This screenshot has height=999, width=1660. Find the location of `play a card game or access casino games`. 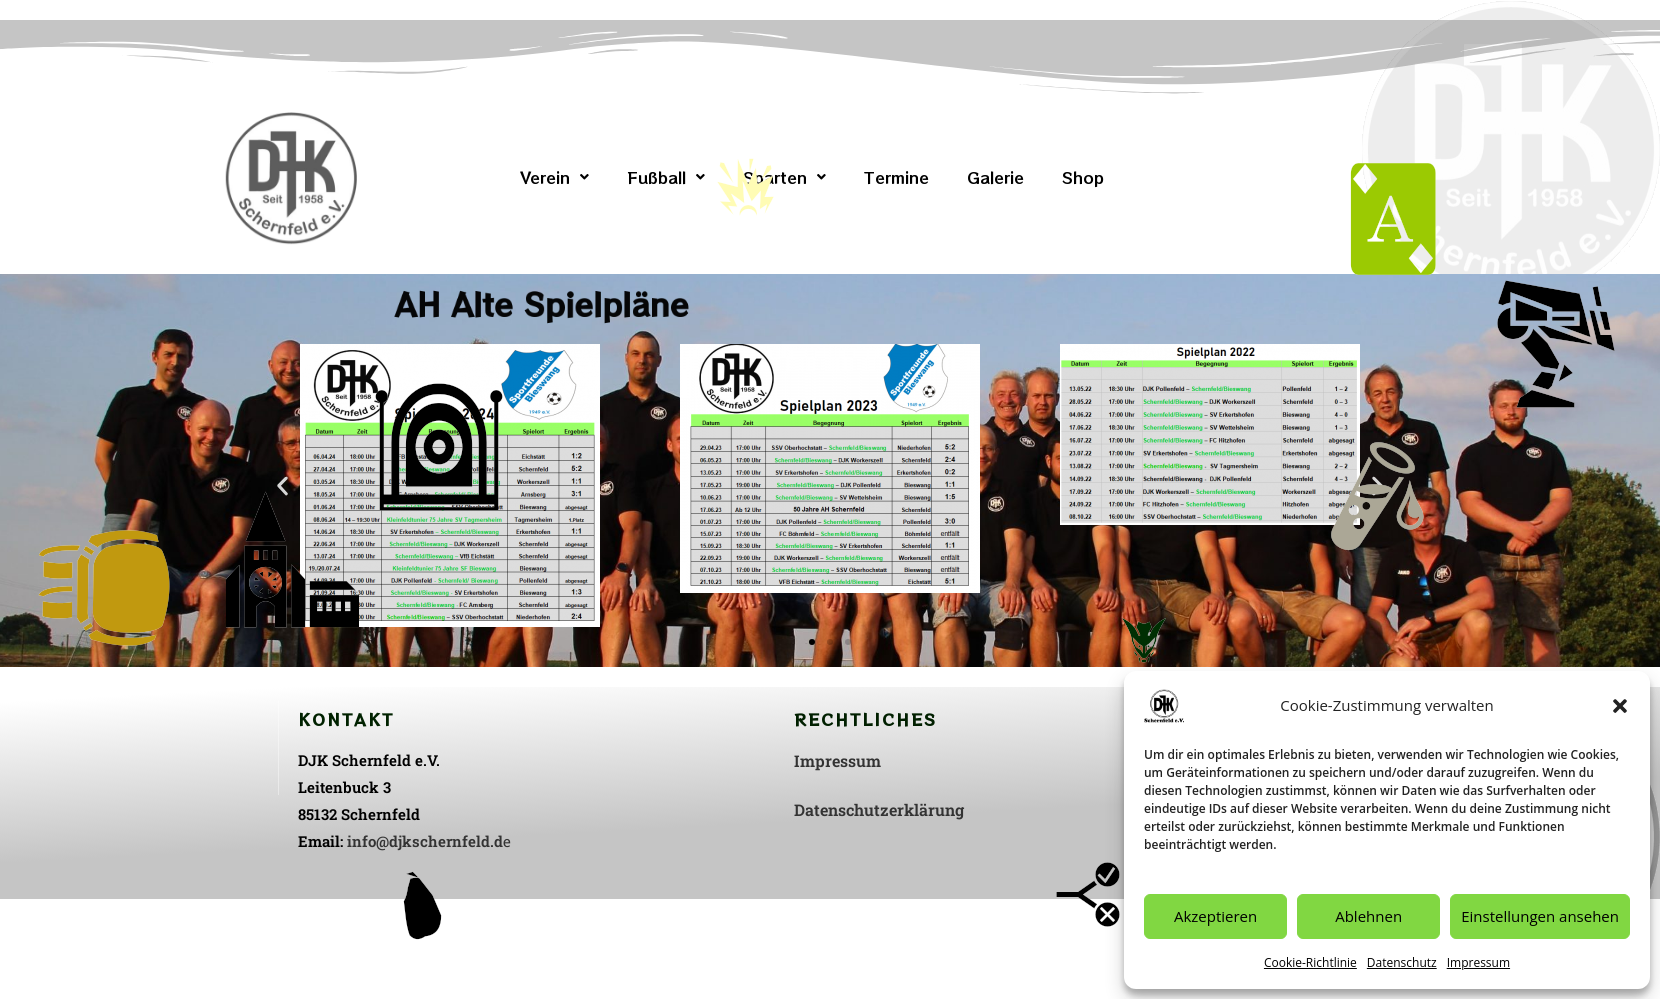

play a card game or access casino games is located at coordinates (1393, 219).